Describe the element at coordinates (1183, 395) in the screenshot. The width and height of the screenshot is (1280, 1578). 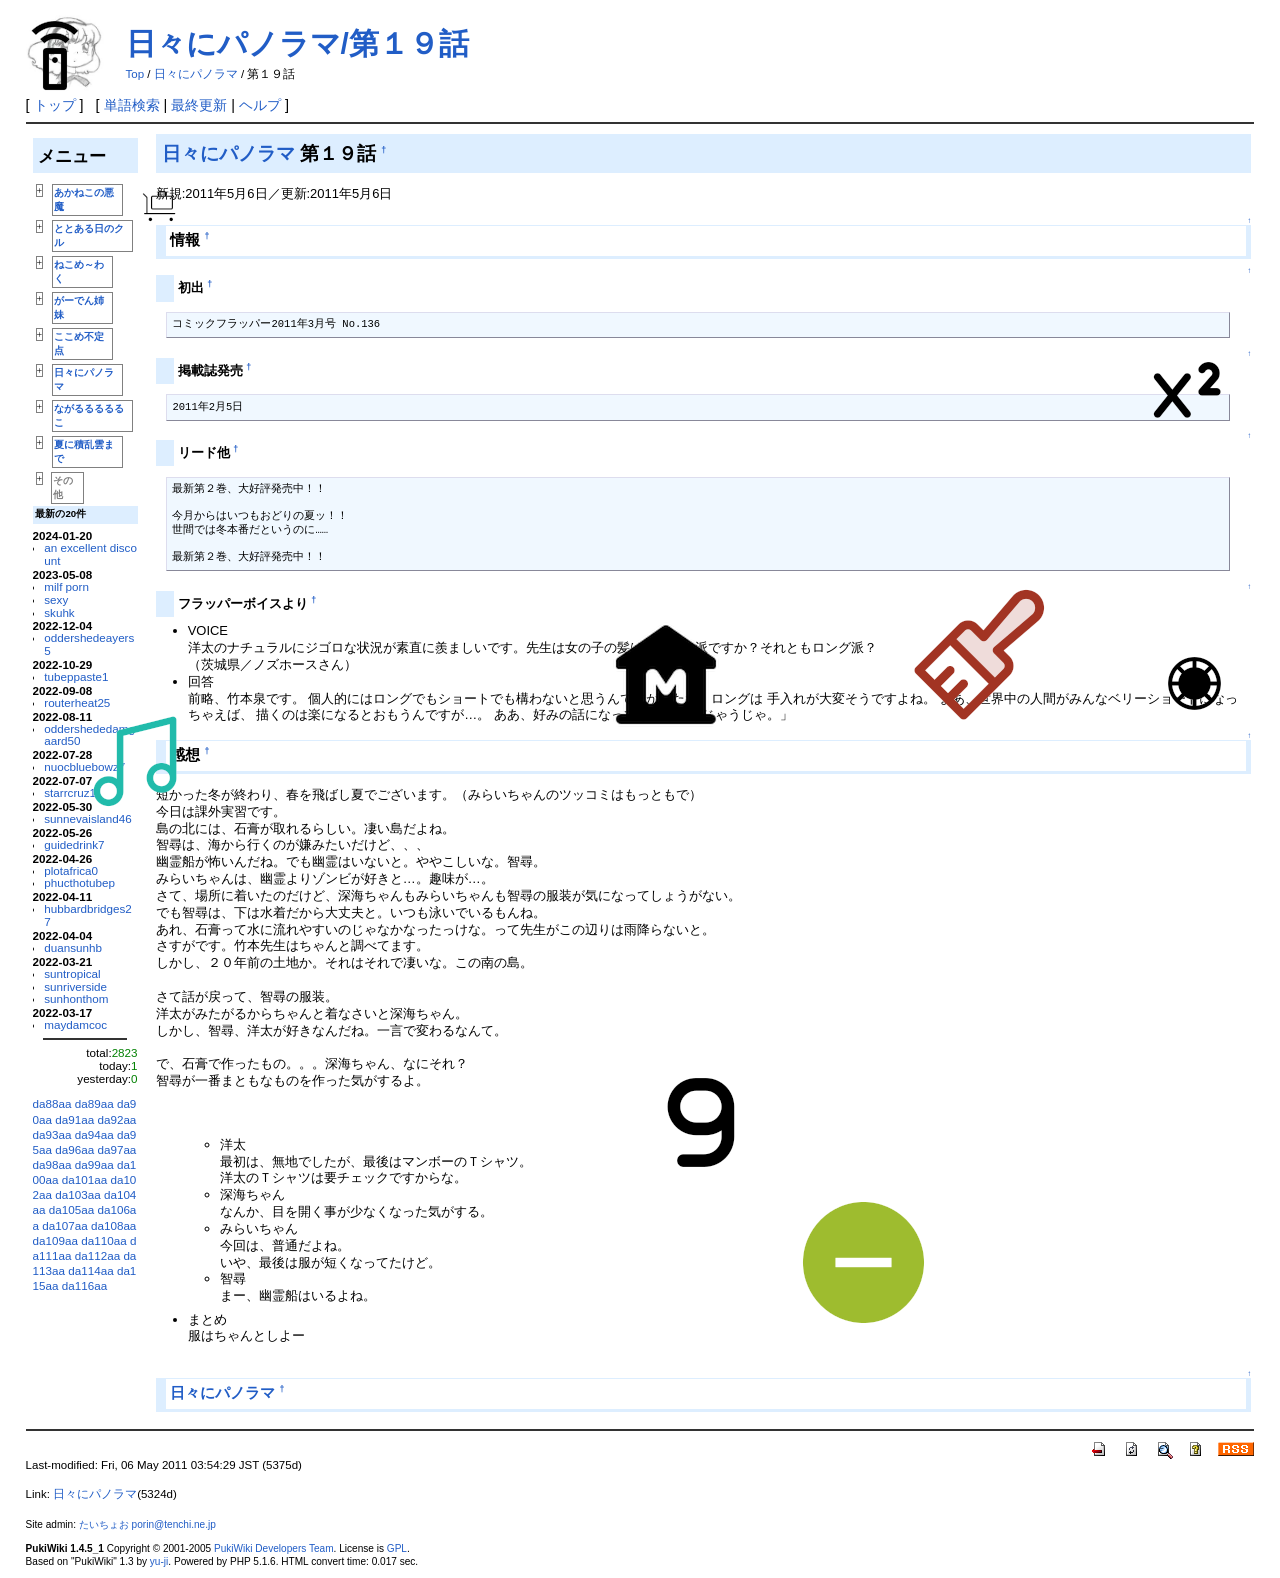
I see `apply superscript formatting to selected text` at that location.